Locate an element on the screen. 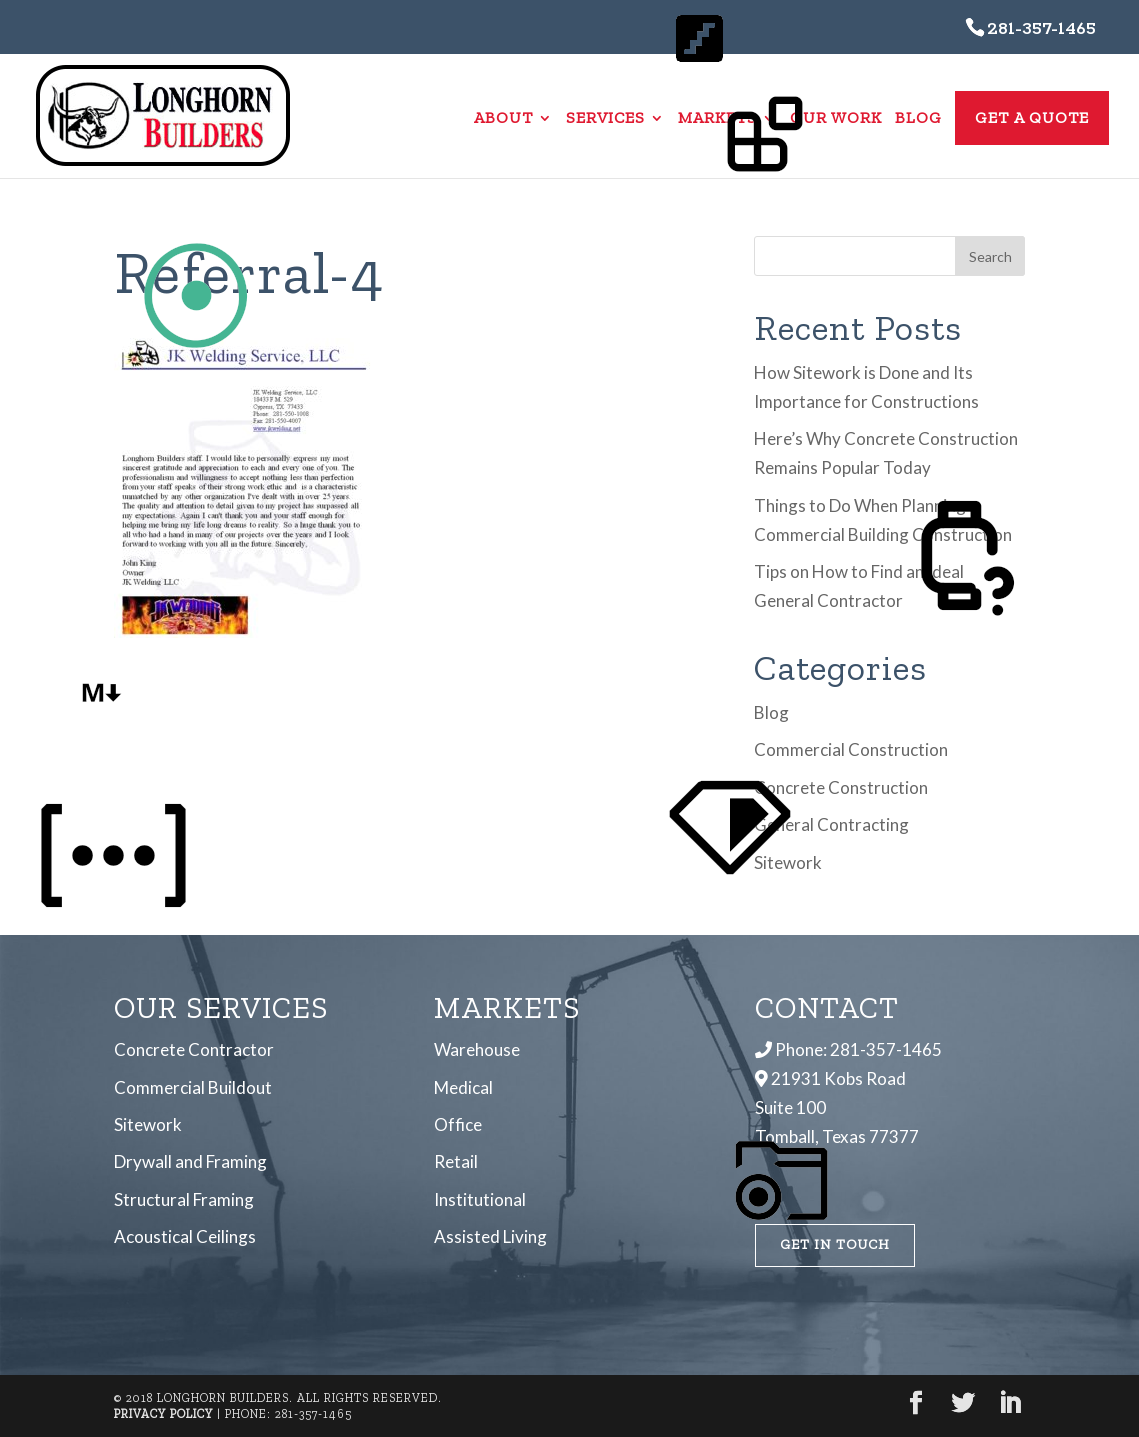  format text using markdown is located at coordinates (102, 692).